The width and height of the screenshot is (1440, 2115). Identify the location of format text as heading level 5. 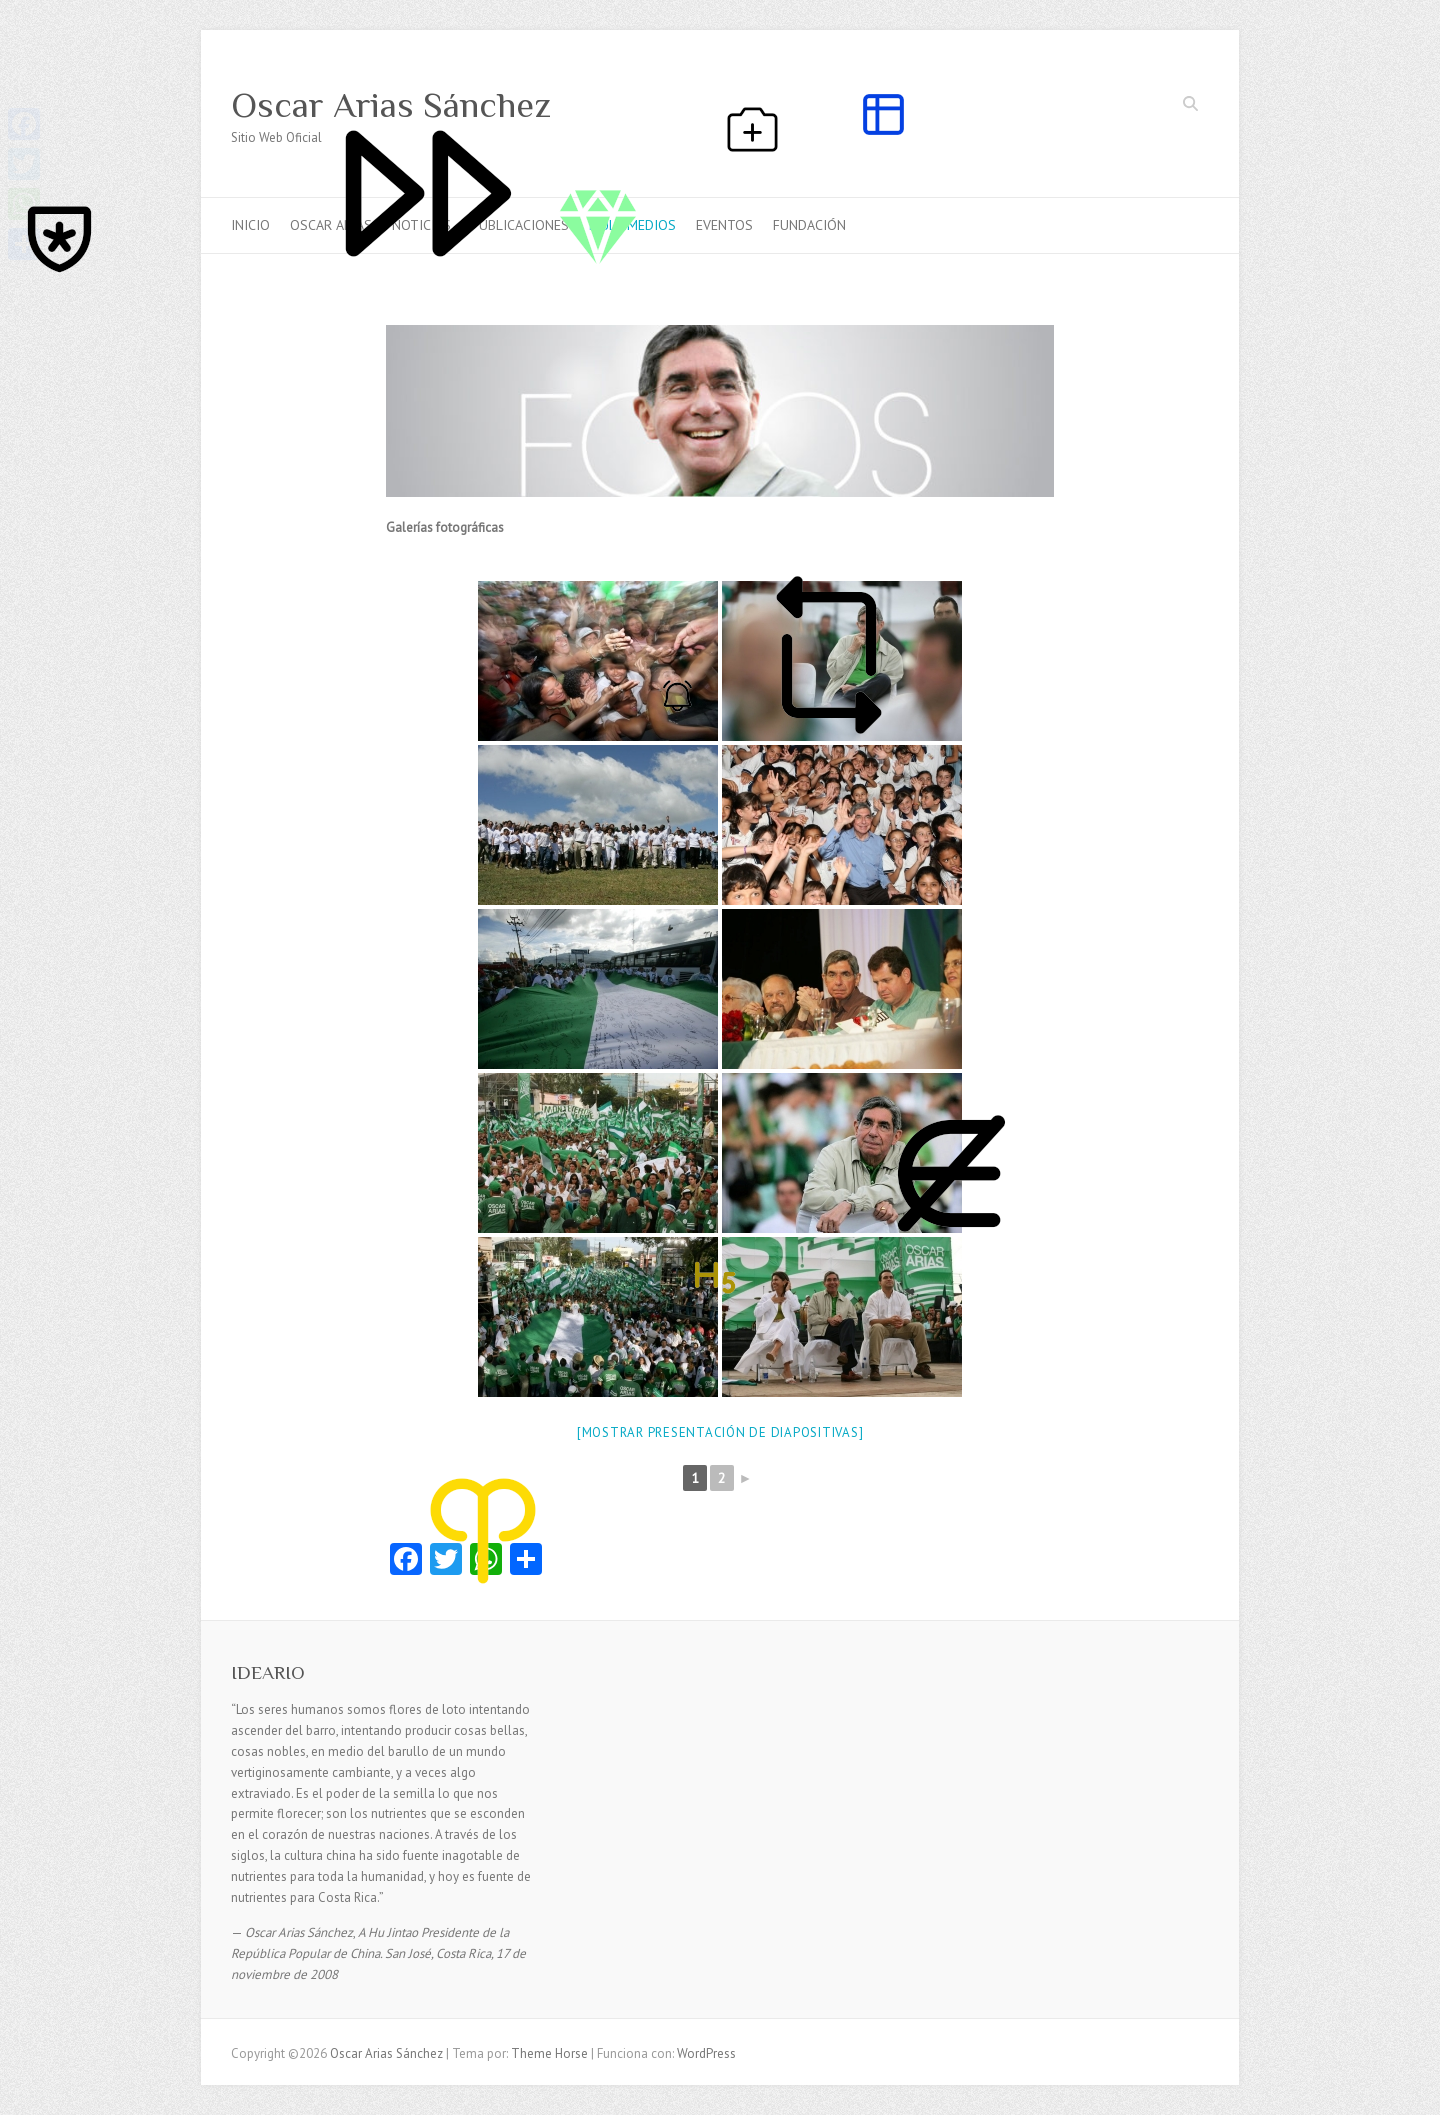
(713, 1277).